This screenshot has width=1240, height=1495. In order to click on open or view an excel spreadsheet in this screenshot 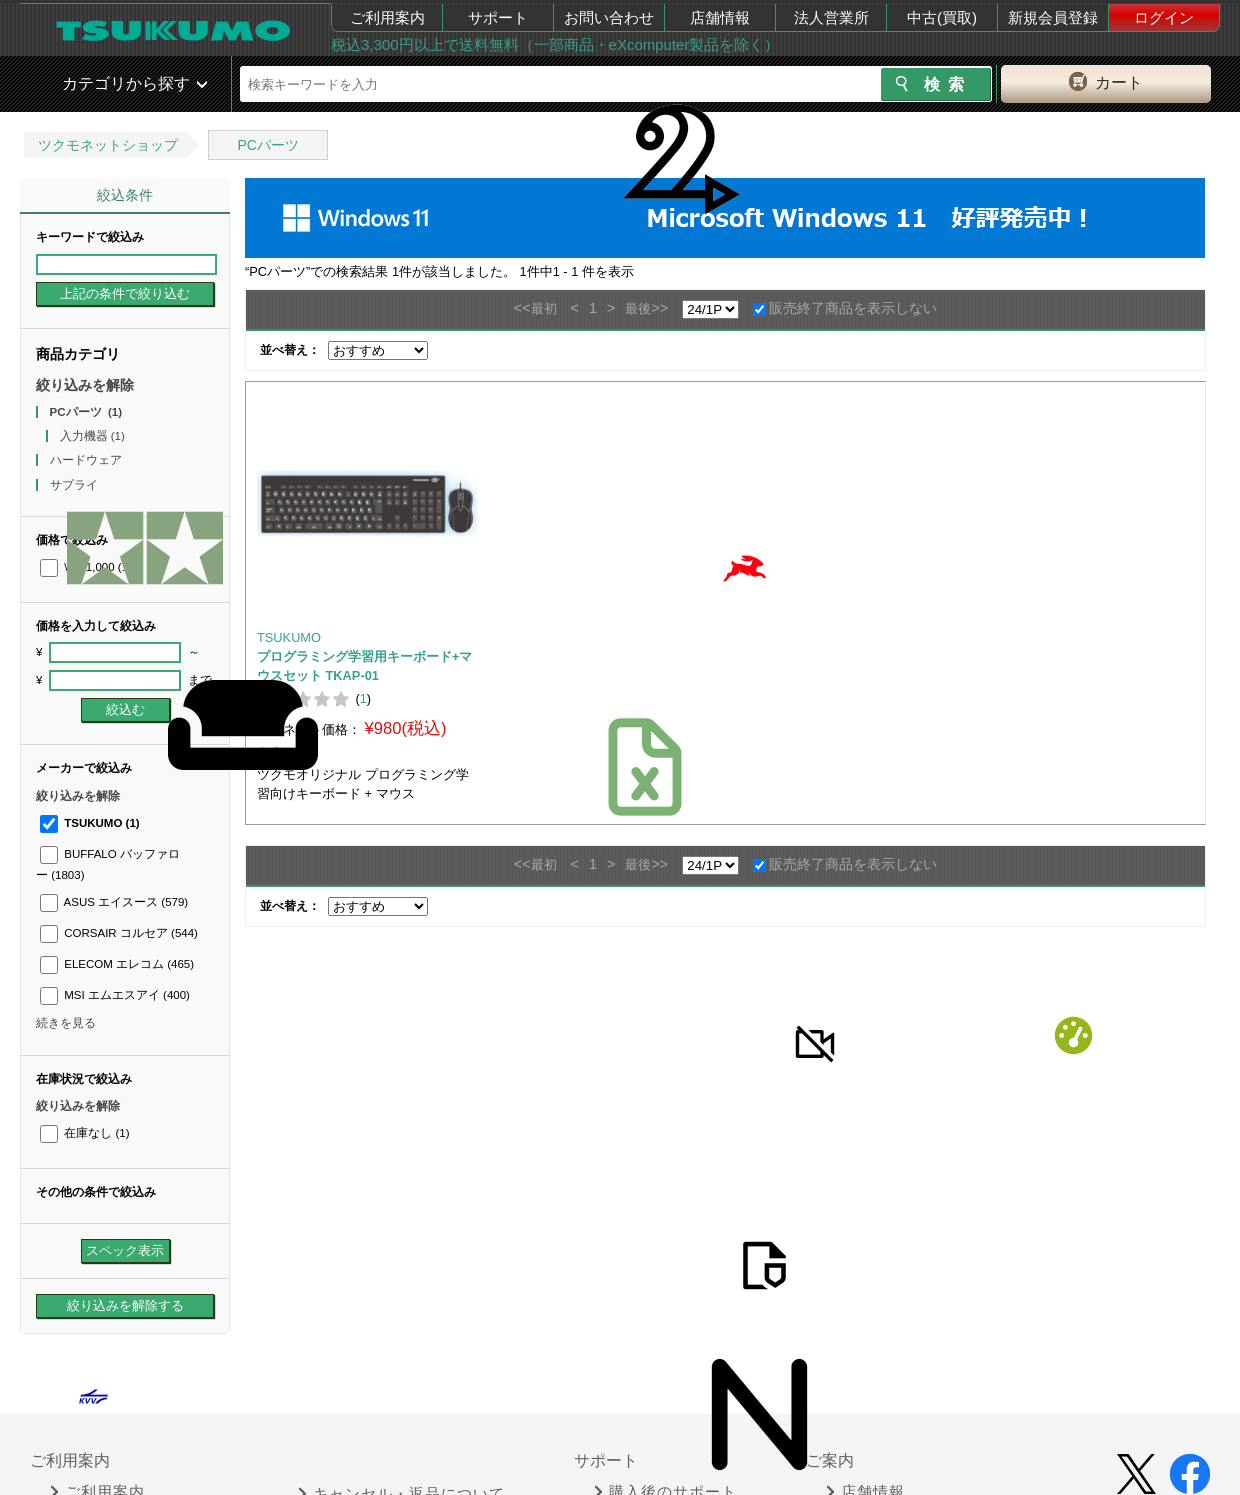, I will do `click(645, 767)`.